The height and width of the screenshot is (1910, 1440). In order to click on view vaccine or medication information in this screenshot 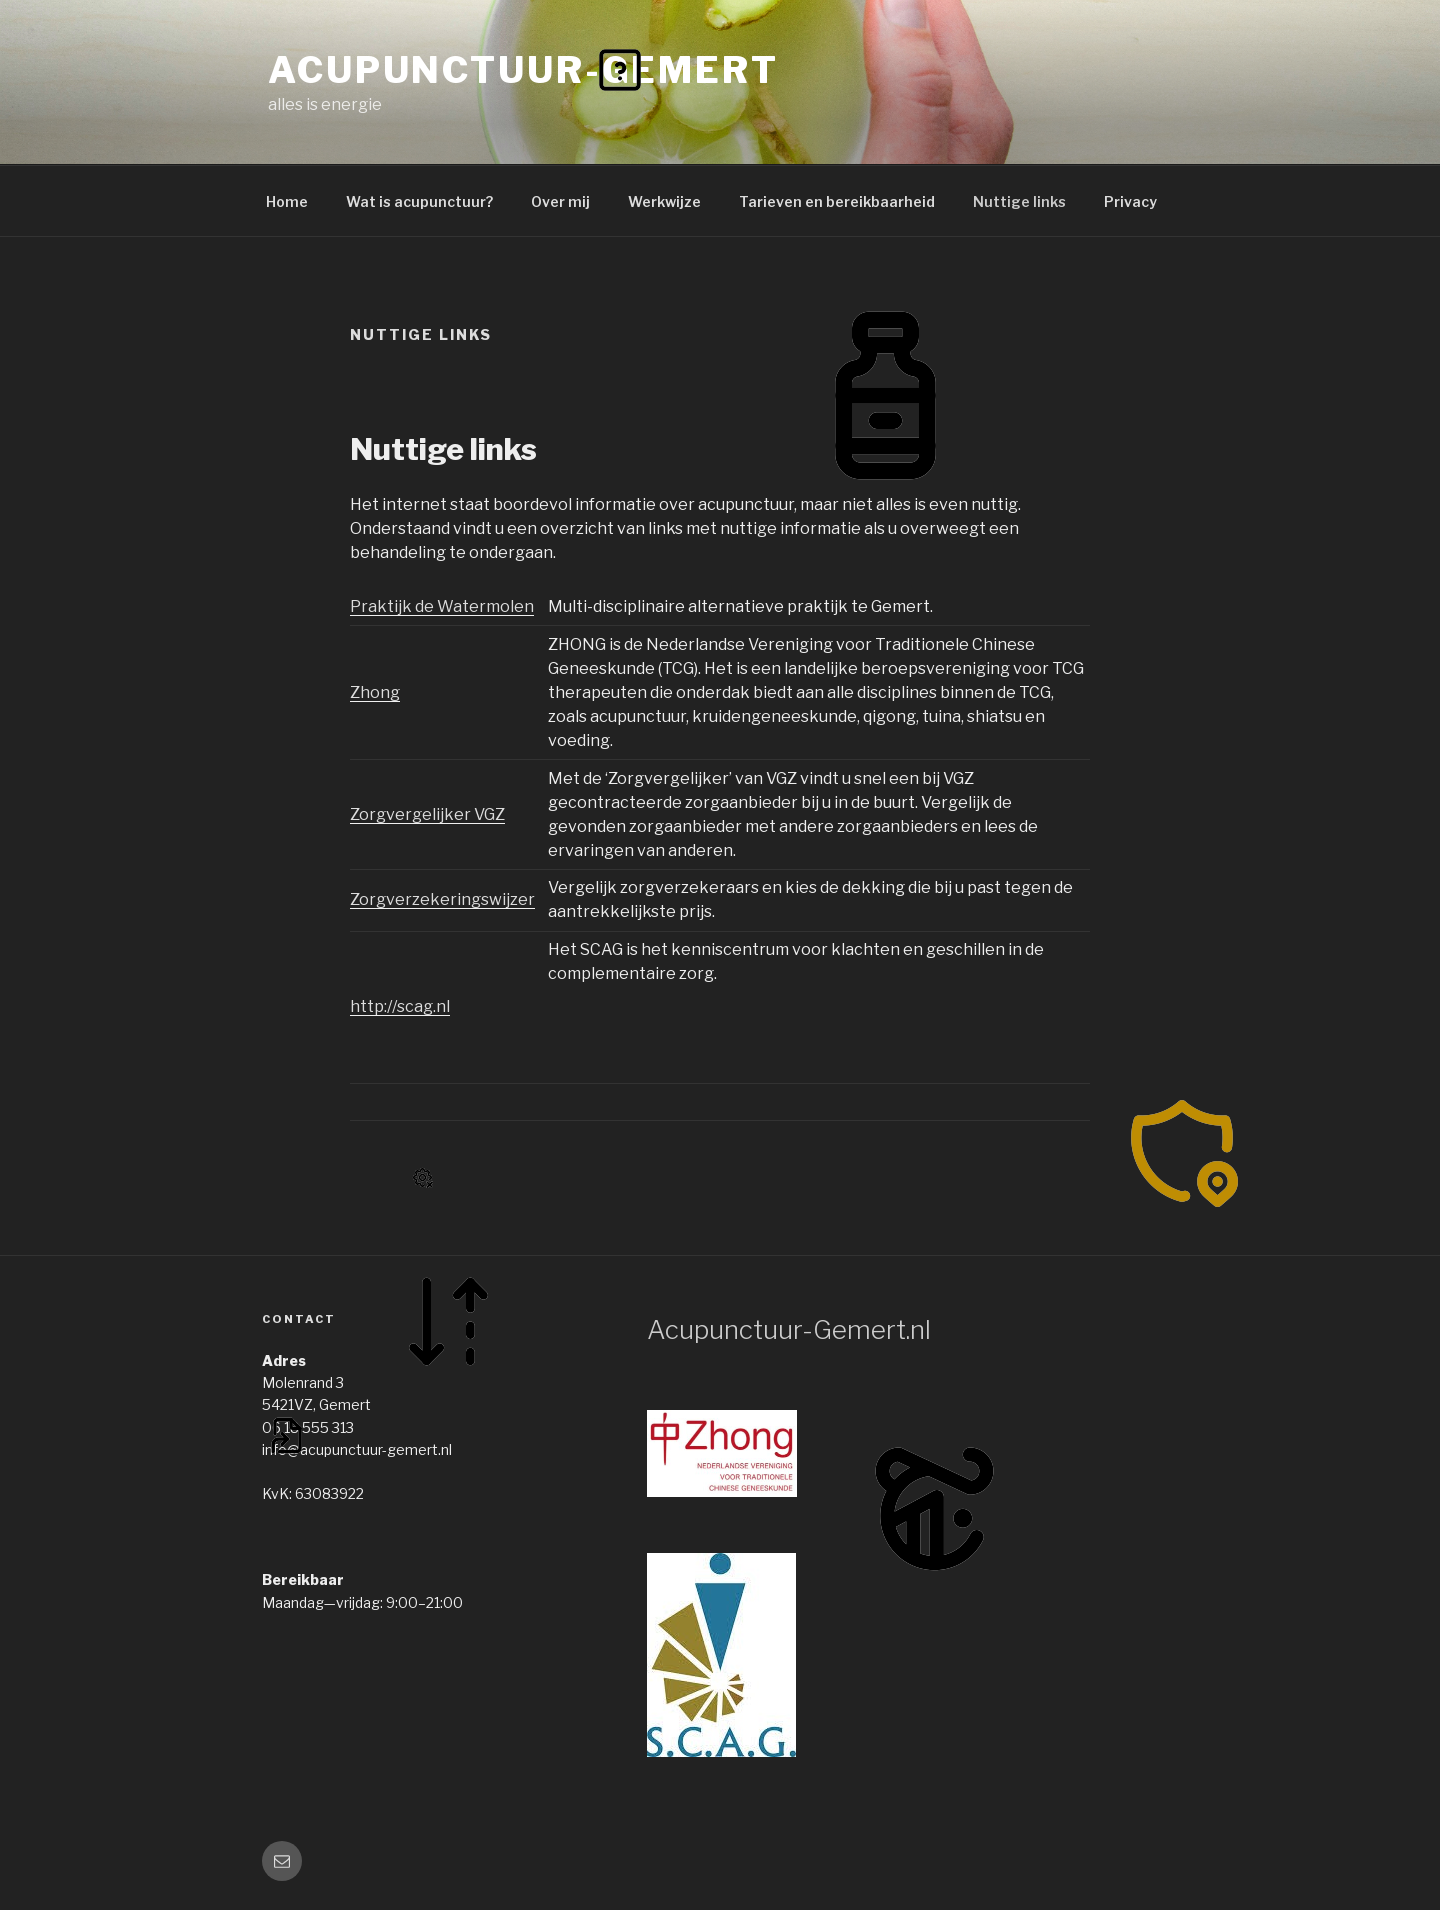, I will do `click(885, 395)`.